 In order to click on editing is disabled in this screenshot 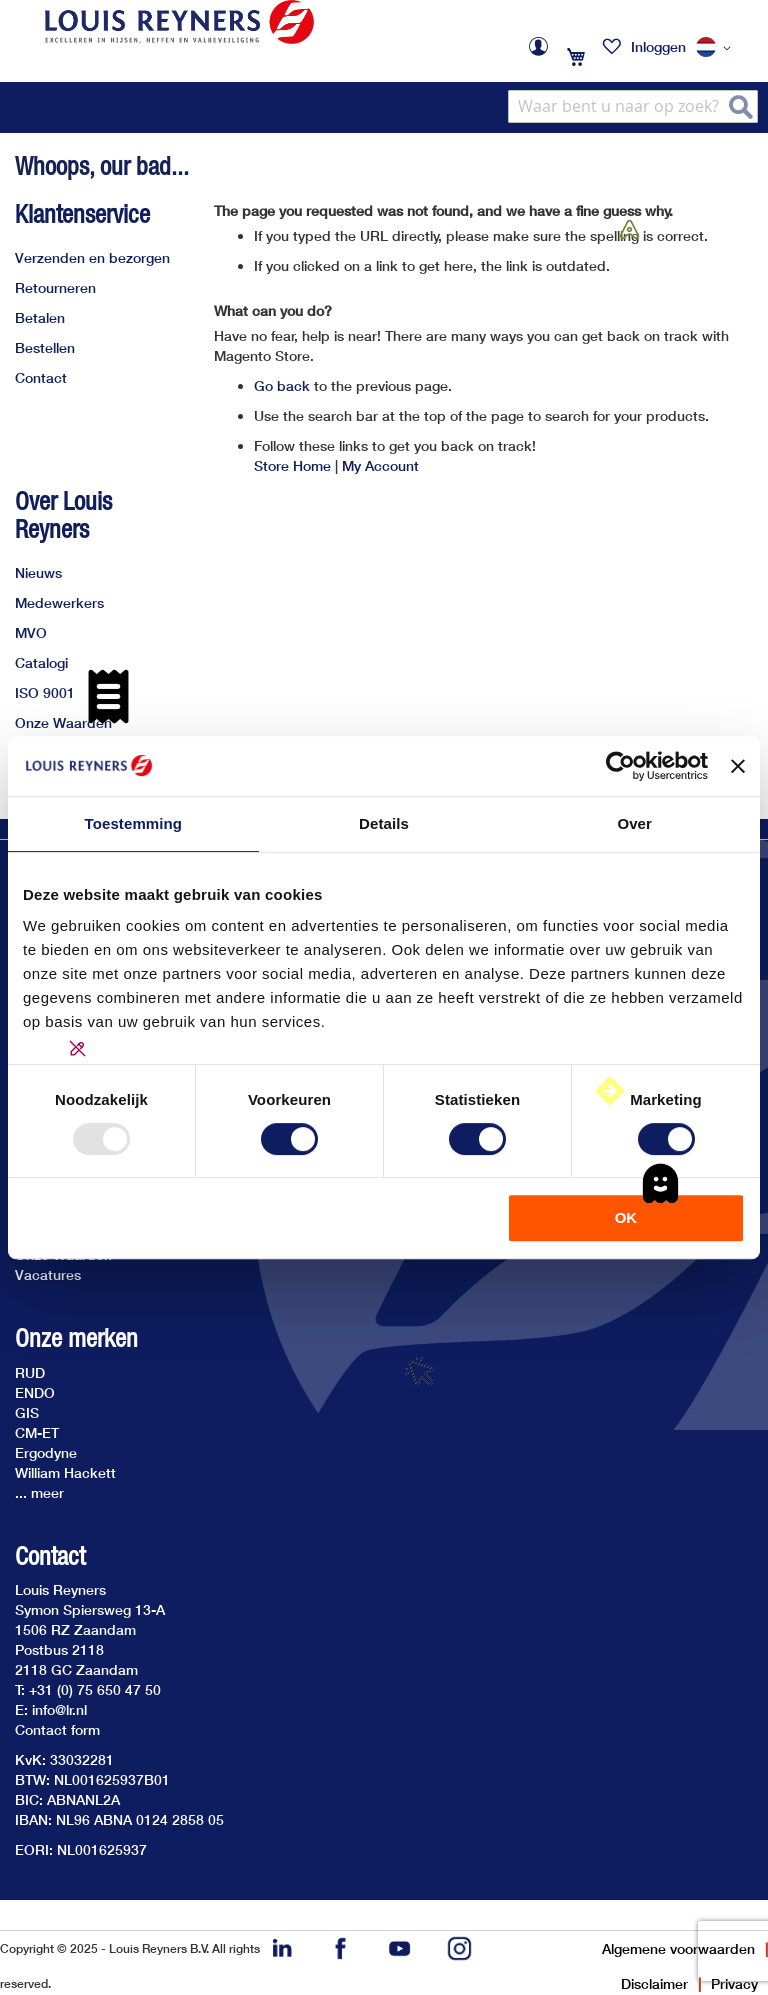, I will do `click(77, 1048)`.